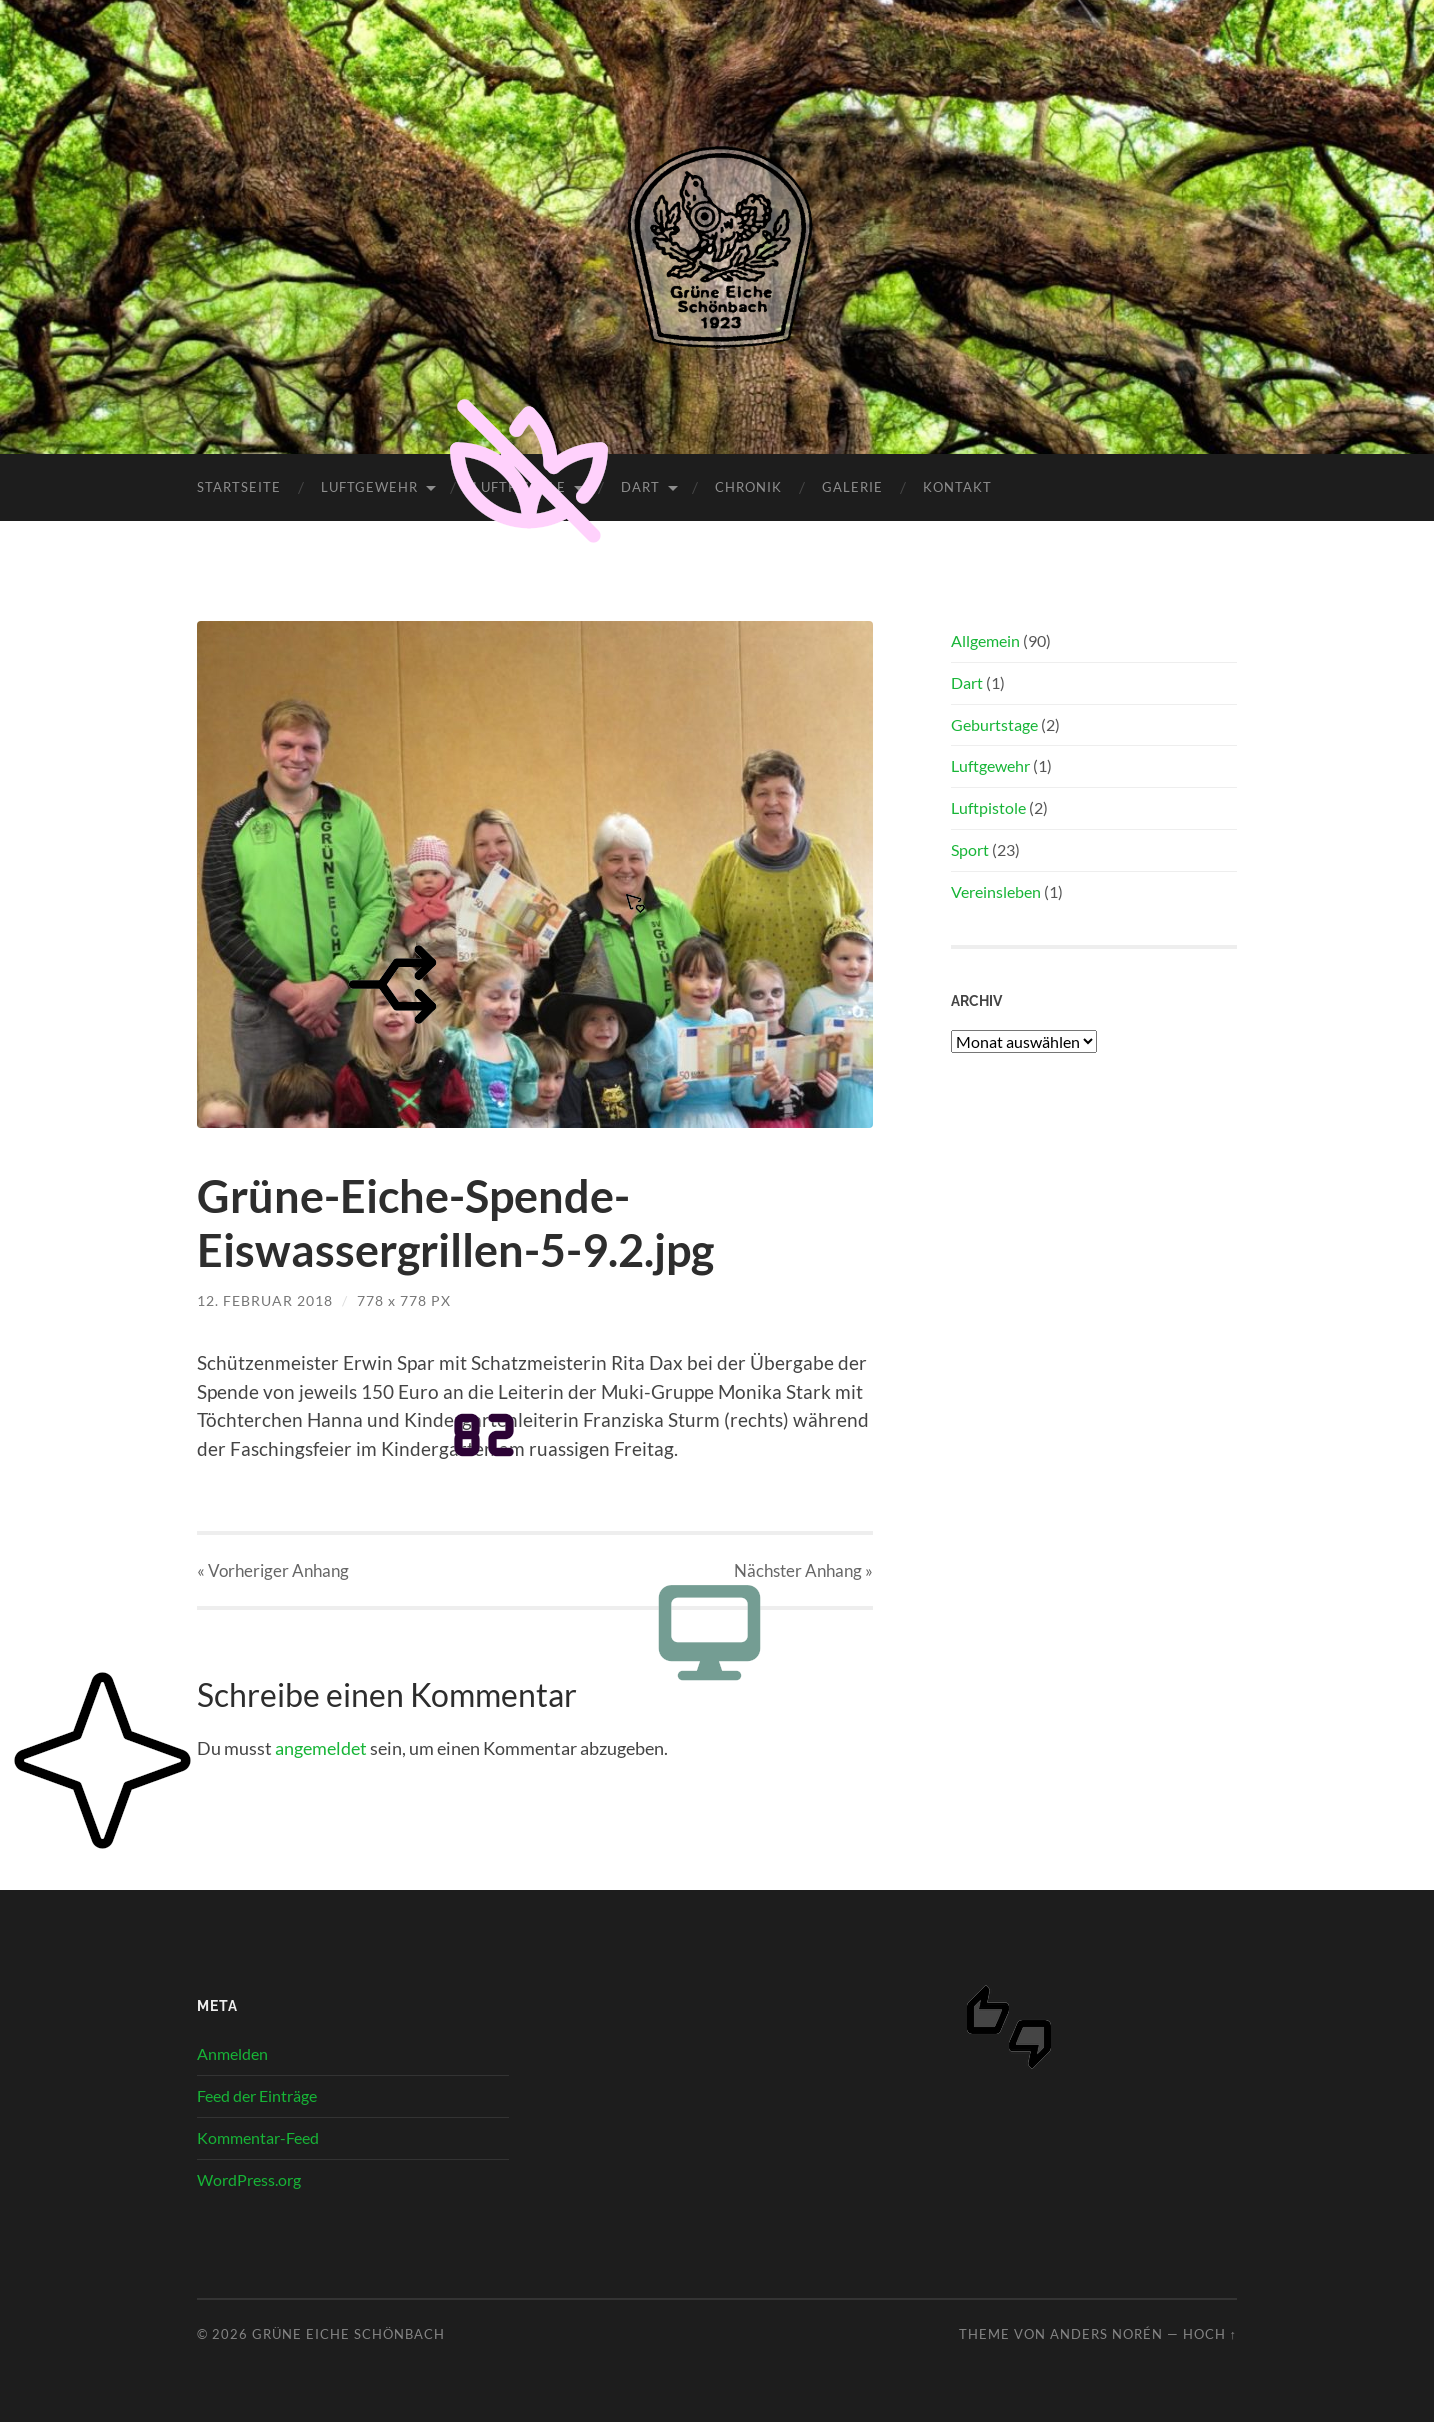  What do you see at coordinates (102, 1760) in the screenshot?
I see `indicates a special or featured item` at bounding box center [102, 1760].